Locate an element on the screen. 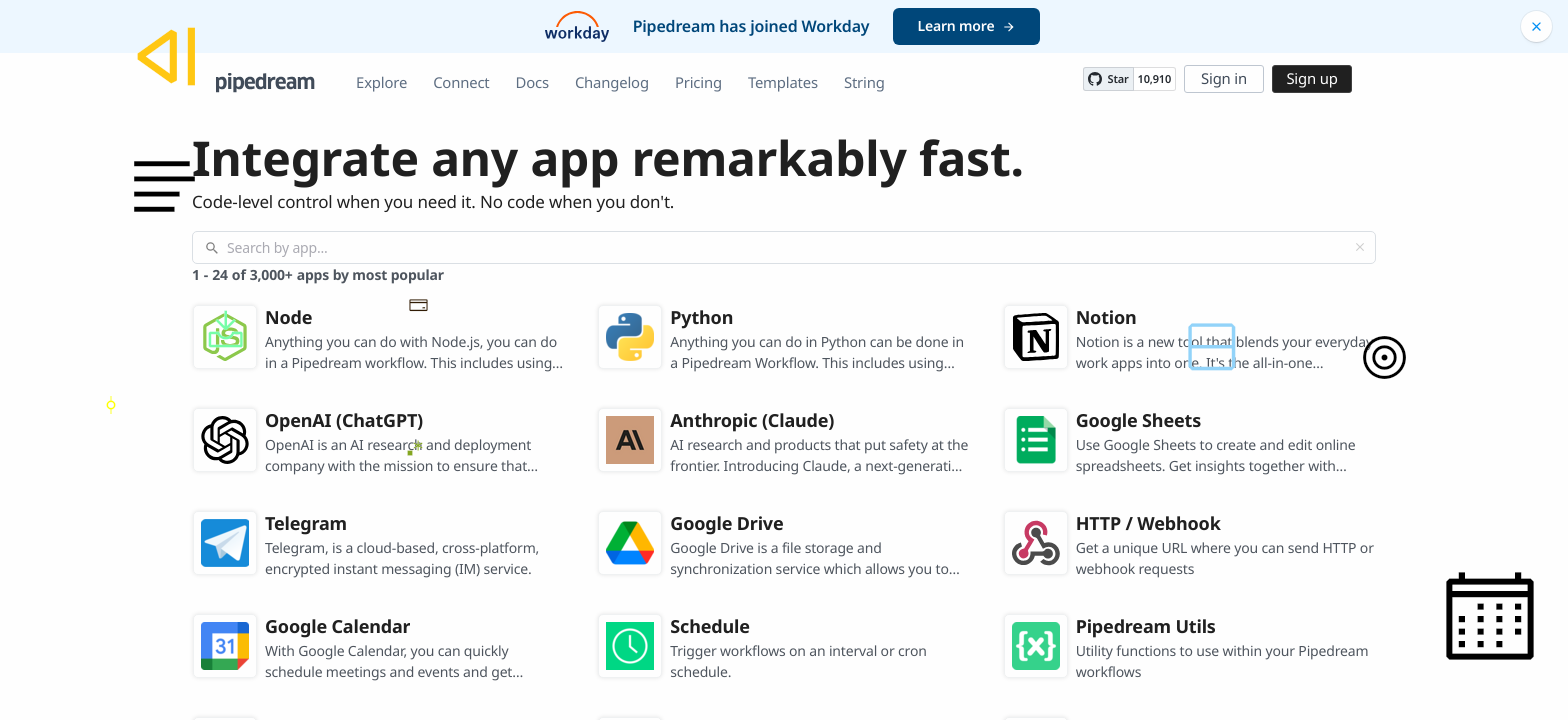  set a target or goal is located at coordinates (1384, 357).